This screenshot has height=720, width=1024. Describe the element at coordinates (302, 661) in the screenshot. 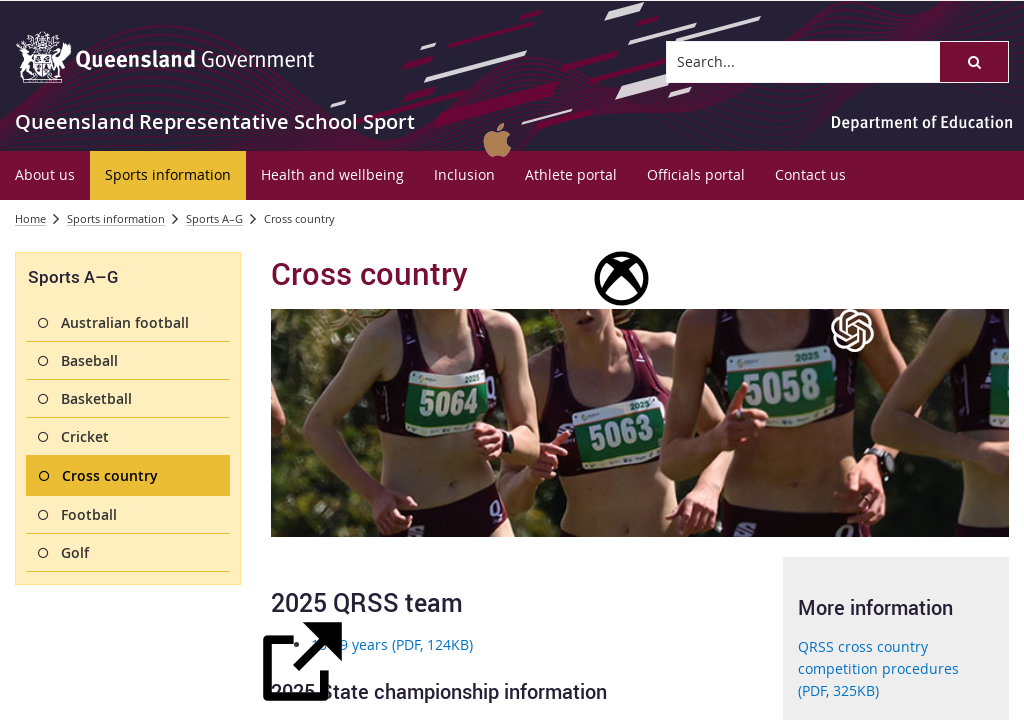

I see `open link in a new tab or window` at that location.